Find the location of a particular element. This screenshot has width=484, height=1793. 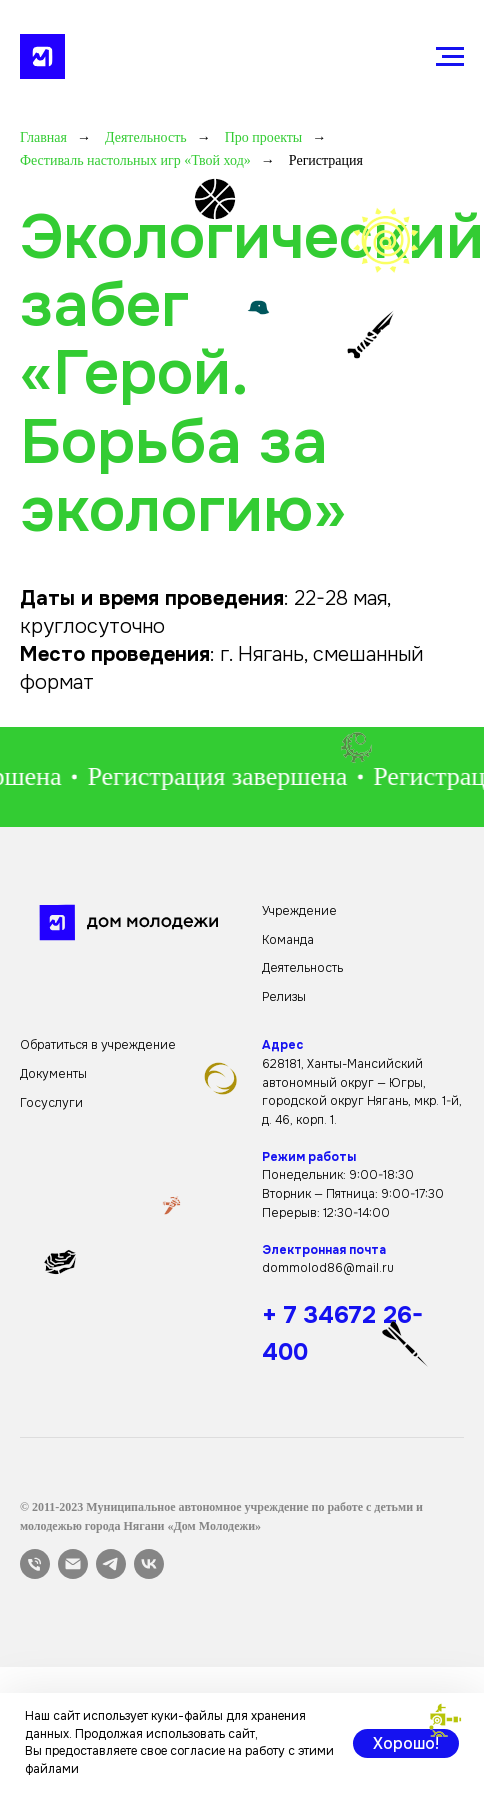

indicates seafood or shellfish category is located at coordinates (60, 1262).